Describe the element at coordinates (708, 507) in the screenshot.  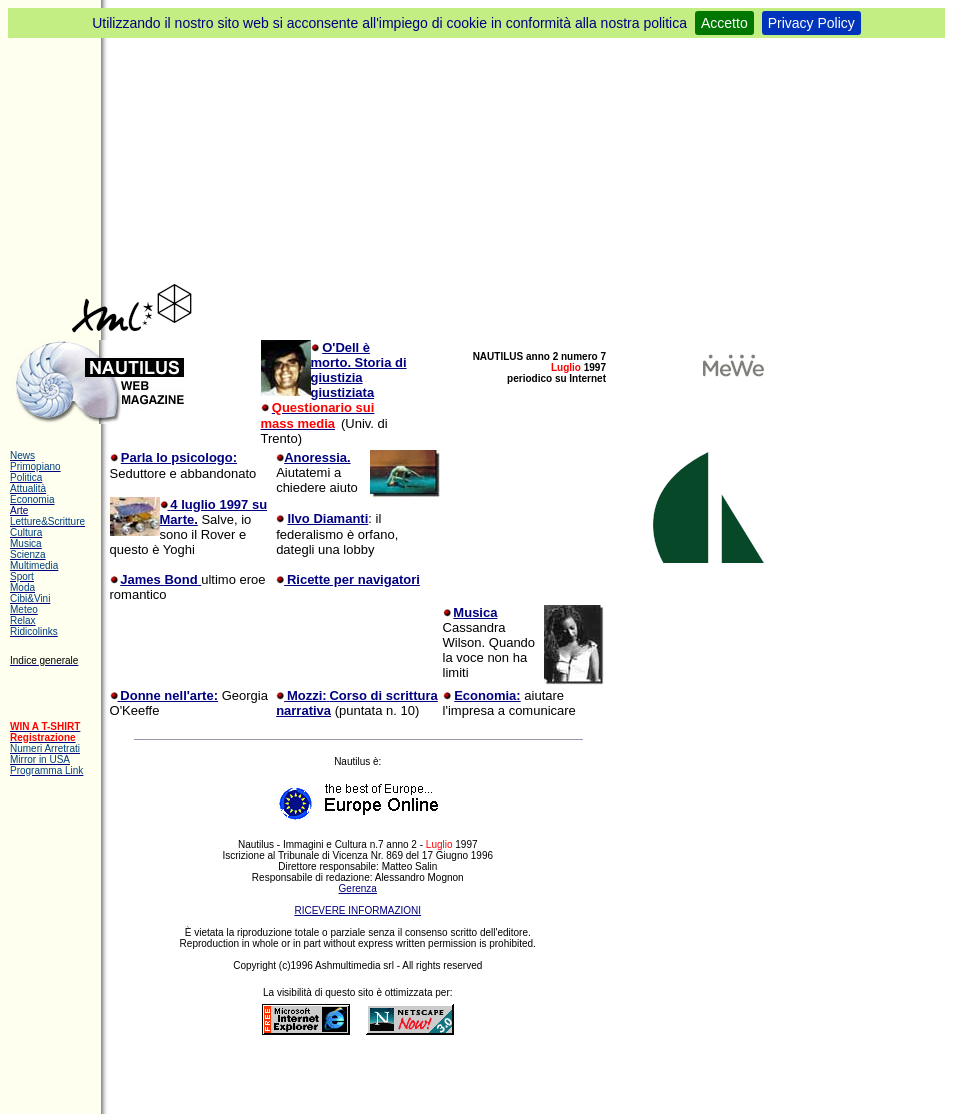
I see `sails.js framework logo` at that location.